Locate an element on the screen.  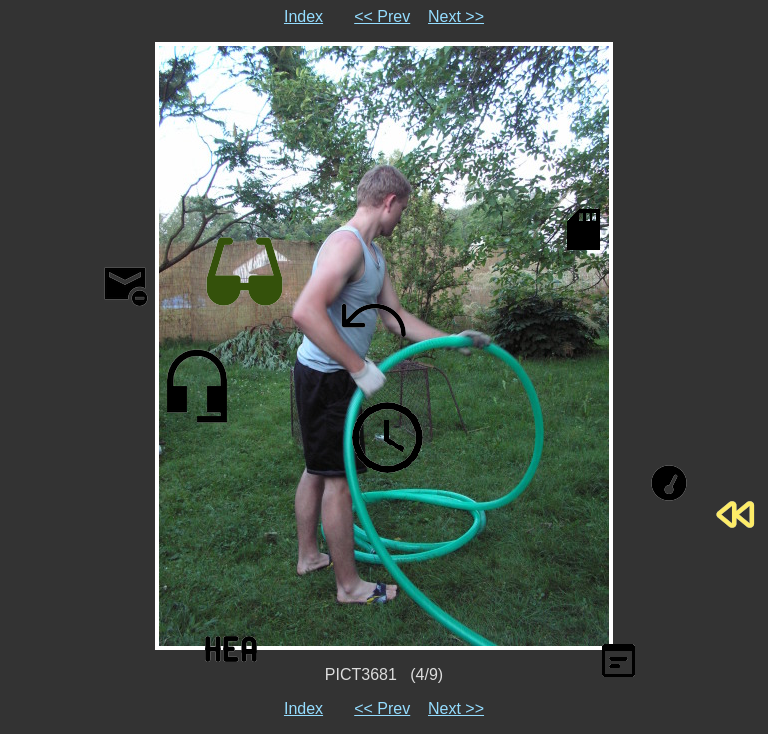
indicates HTTP HEAD request method is located at coordinates (231, 649).